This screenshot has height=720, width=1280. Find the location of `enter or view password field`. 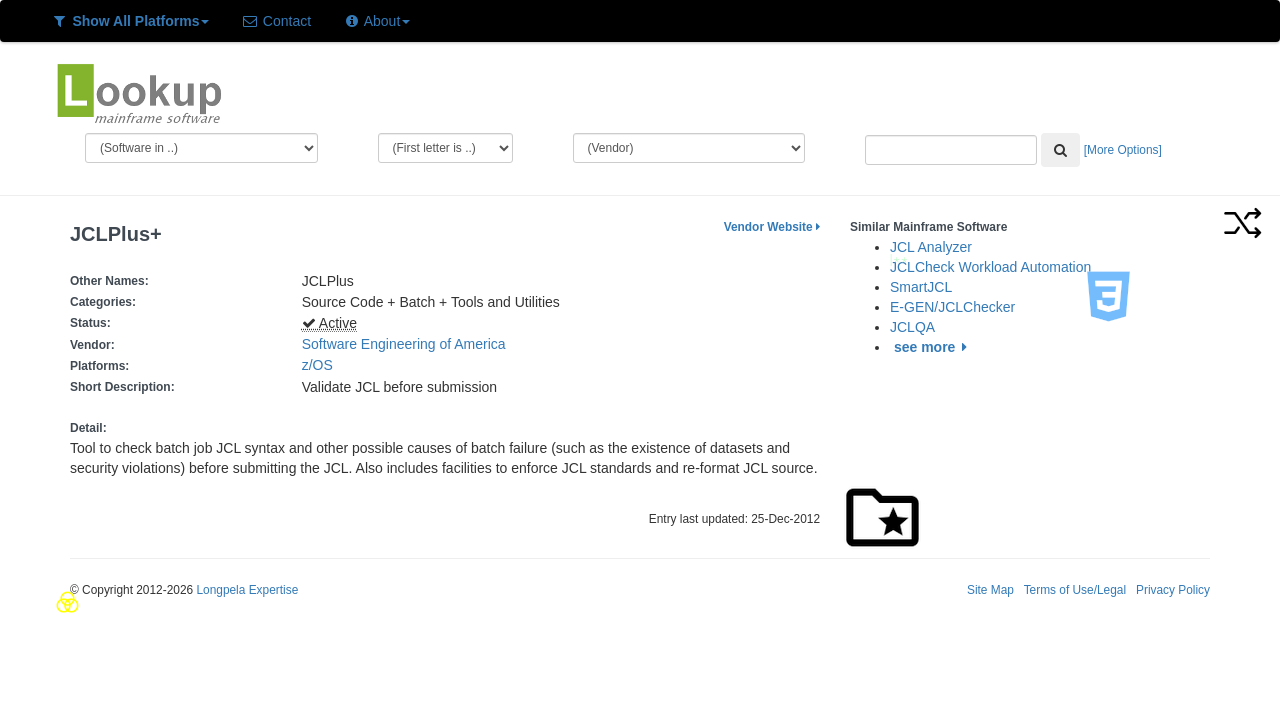

enter or view password field is located at coordinates (898, 260).